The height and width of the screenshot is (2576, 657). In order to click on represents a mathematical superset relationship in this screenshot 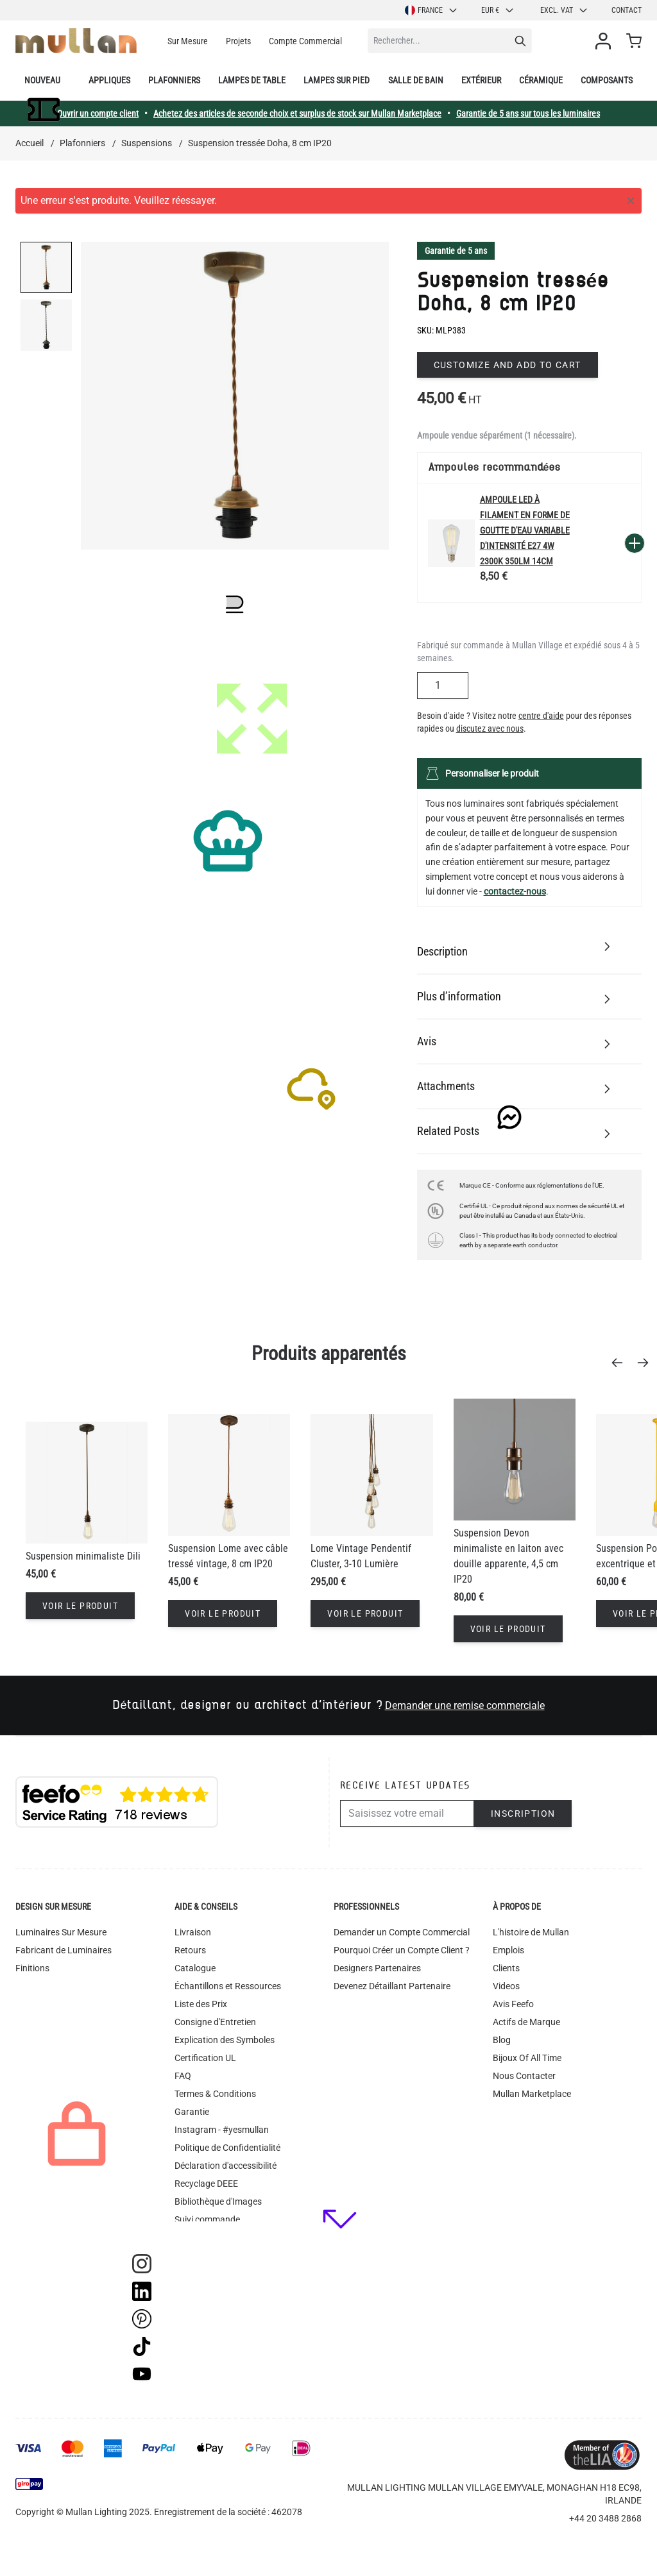, I will do `click(234, 605)`.